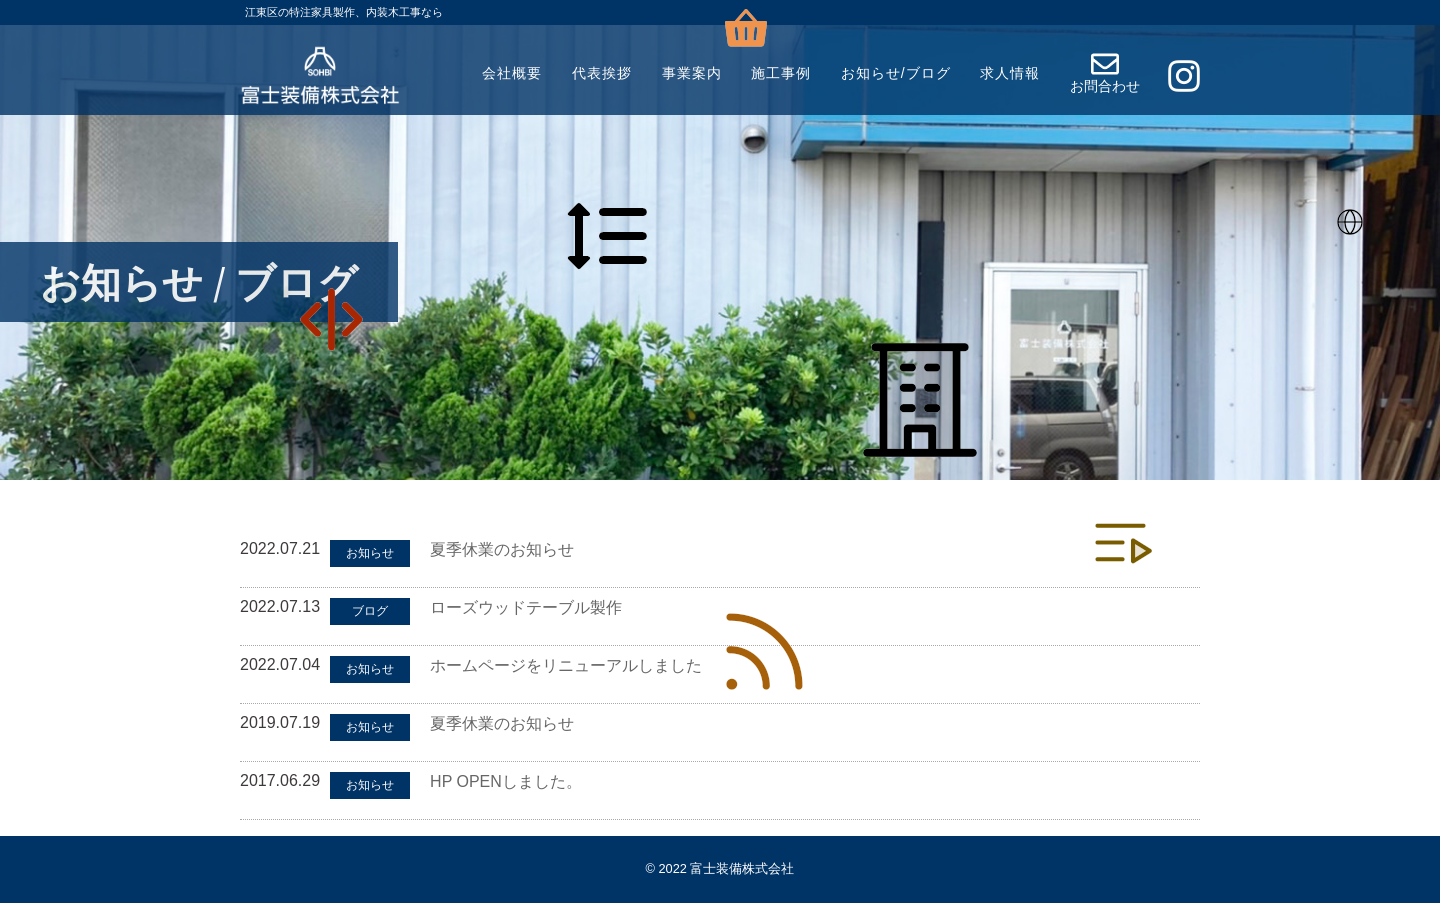 The image size is (1440, 903). I want to click on subscribe to RSS feed, so click(759, 657).